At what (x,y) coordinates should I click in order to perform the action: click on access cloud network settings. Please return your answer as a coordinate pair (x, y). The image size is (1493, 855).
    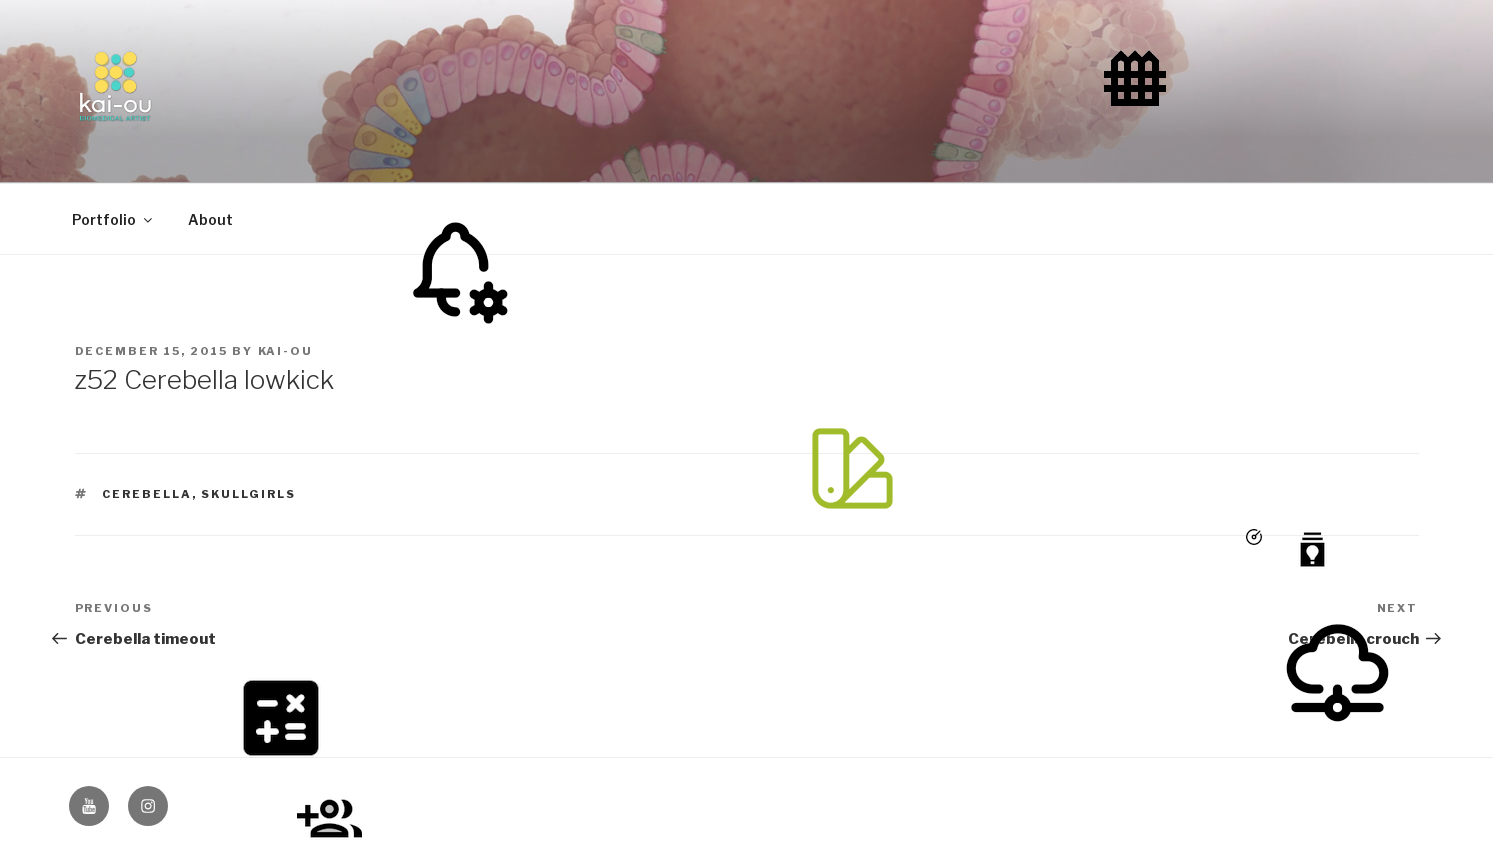
    Looking at the image, I should click on (1337, 670).